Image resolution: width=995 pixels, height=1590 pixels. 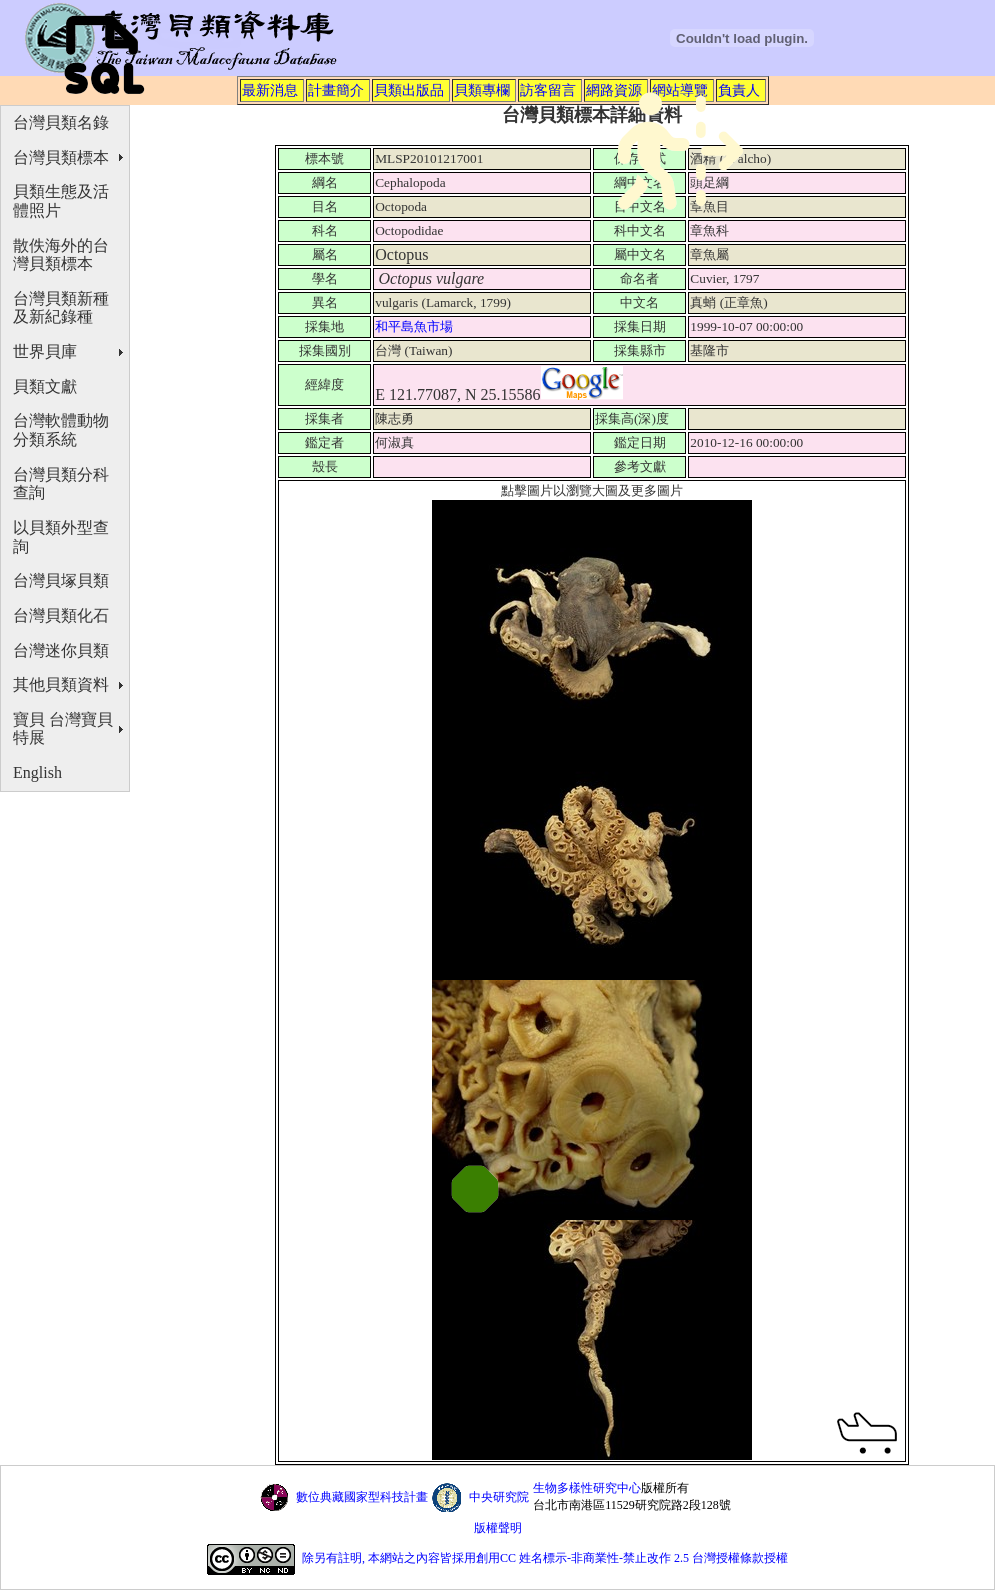 I want to click on stop or halt action indicator, so click(x=475, y=1189).